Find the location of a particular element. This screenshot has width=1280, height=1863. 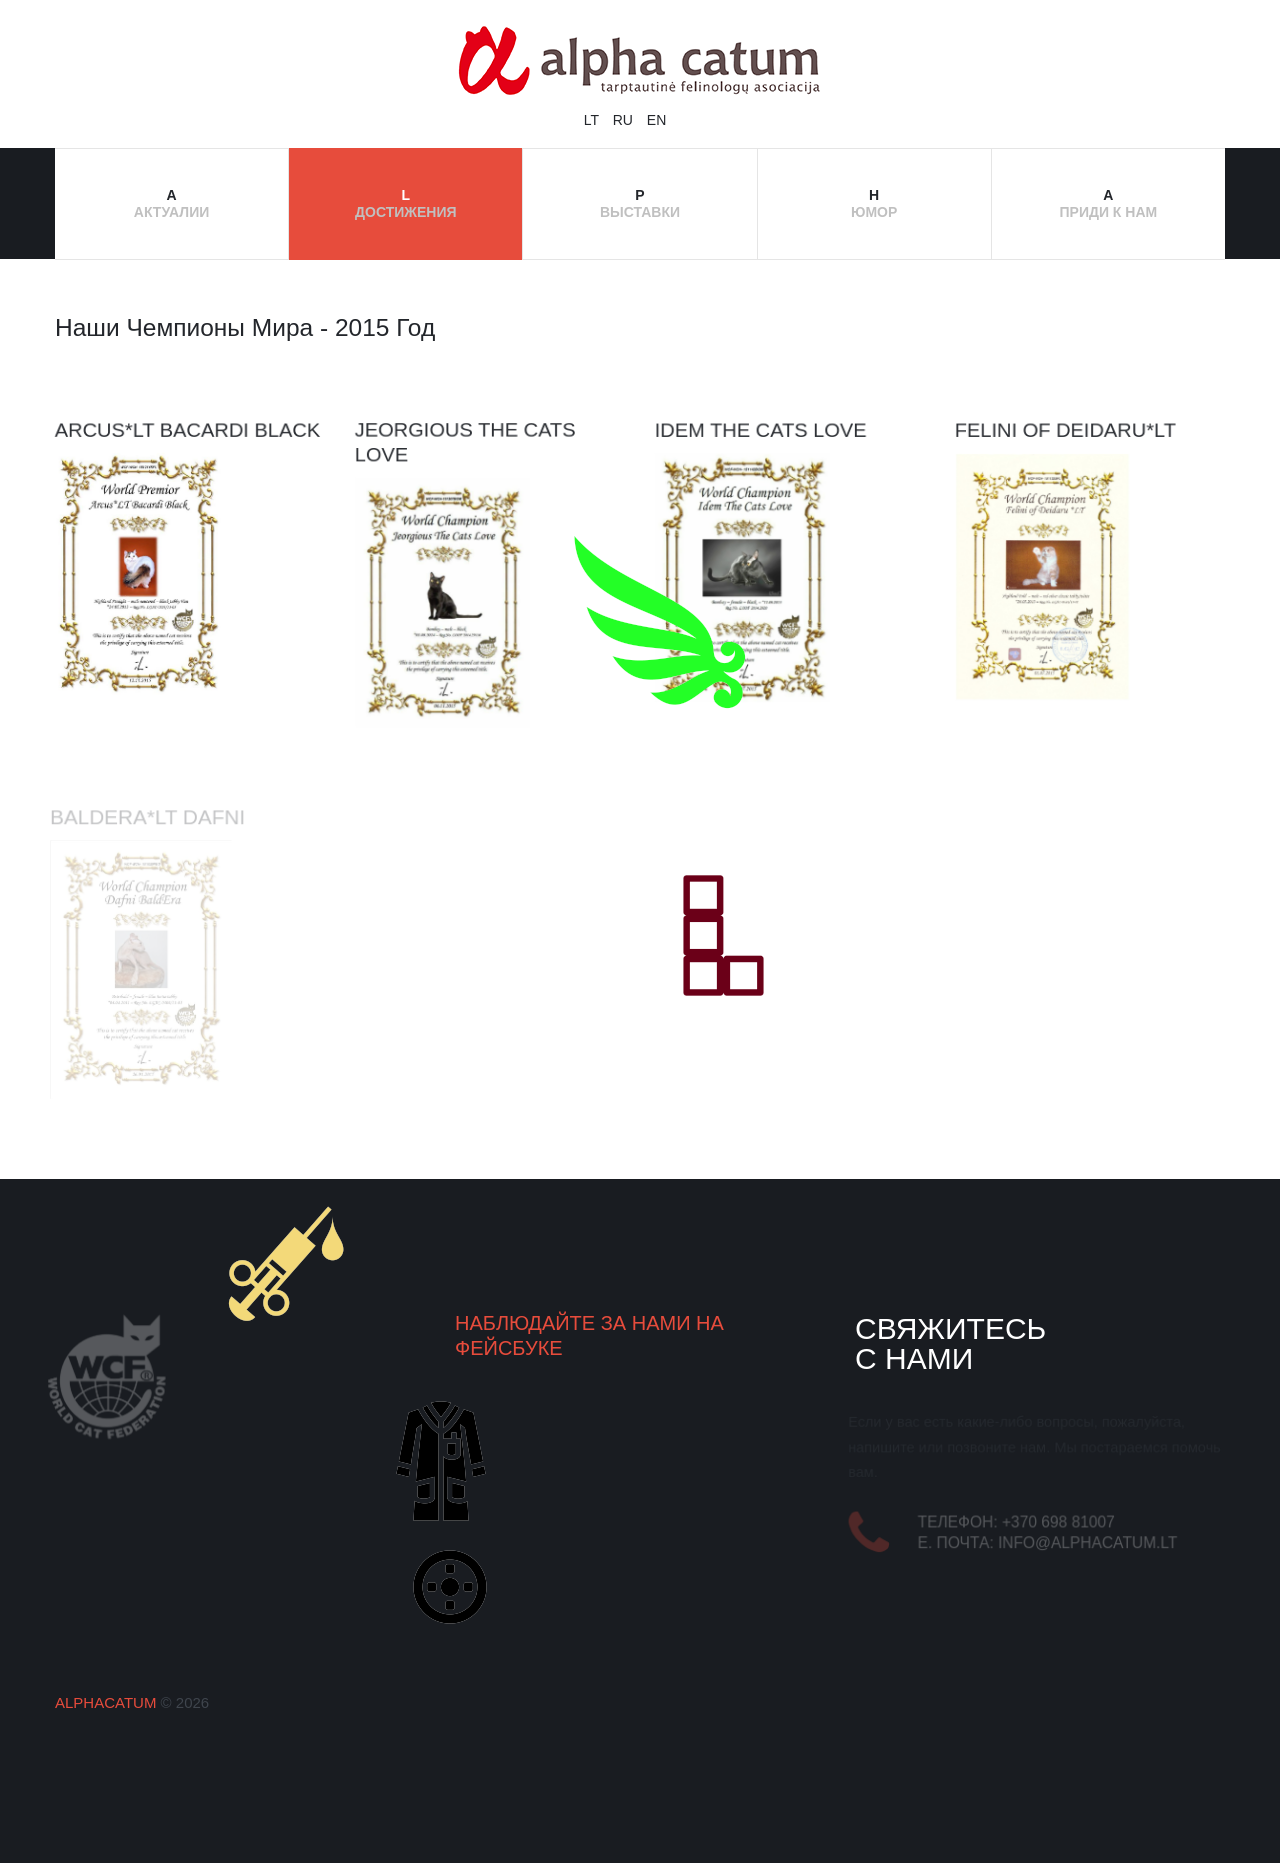

indicates flight or airborne ability in gameplay is located at coordinates (658, 622).